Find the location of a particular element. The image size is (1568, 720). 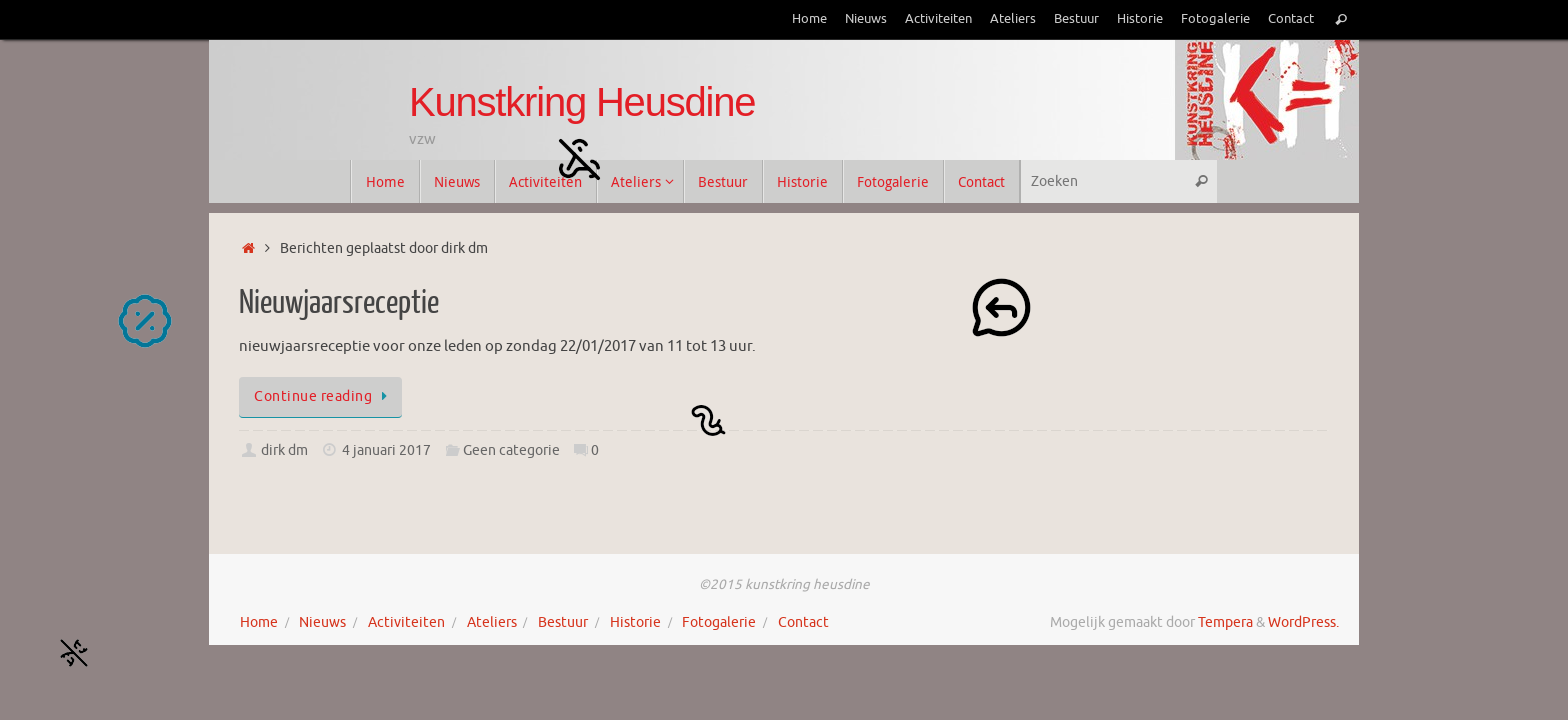

indicates pest or malware detection is located at coordinates (708, 420).